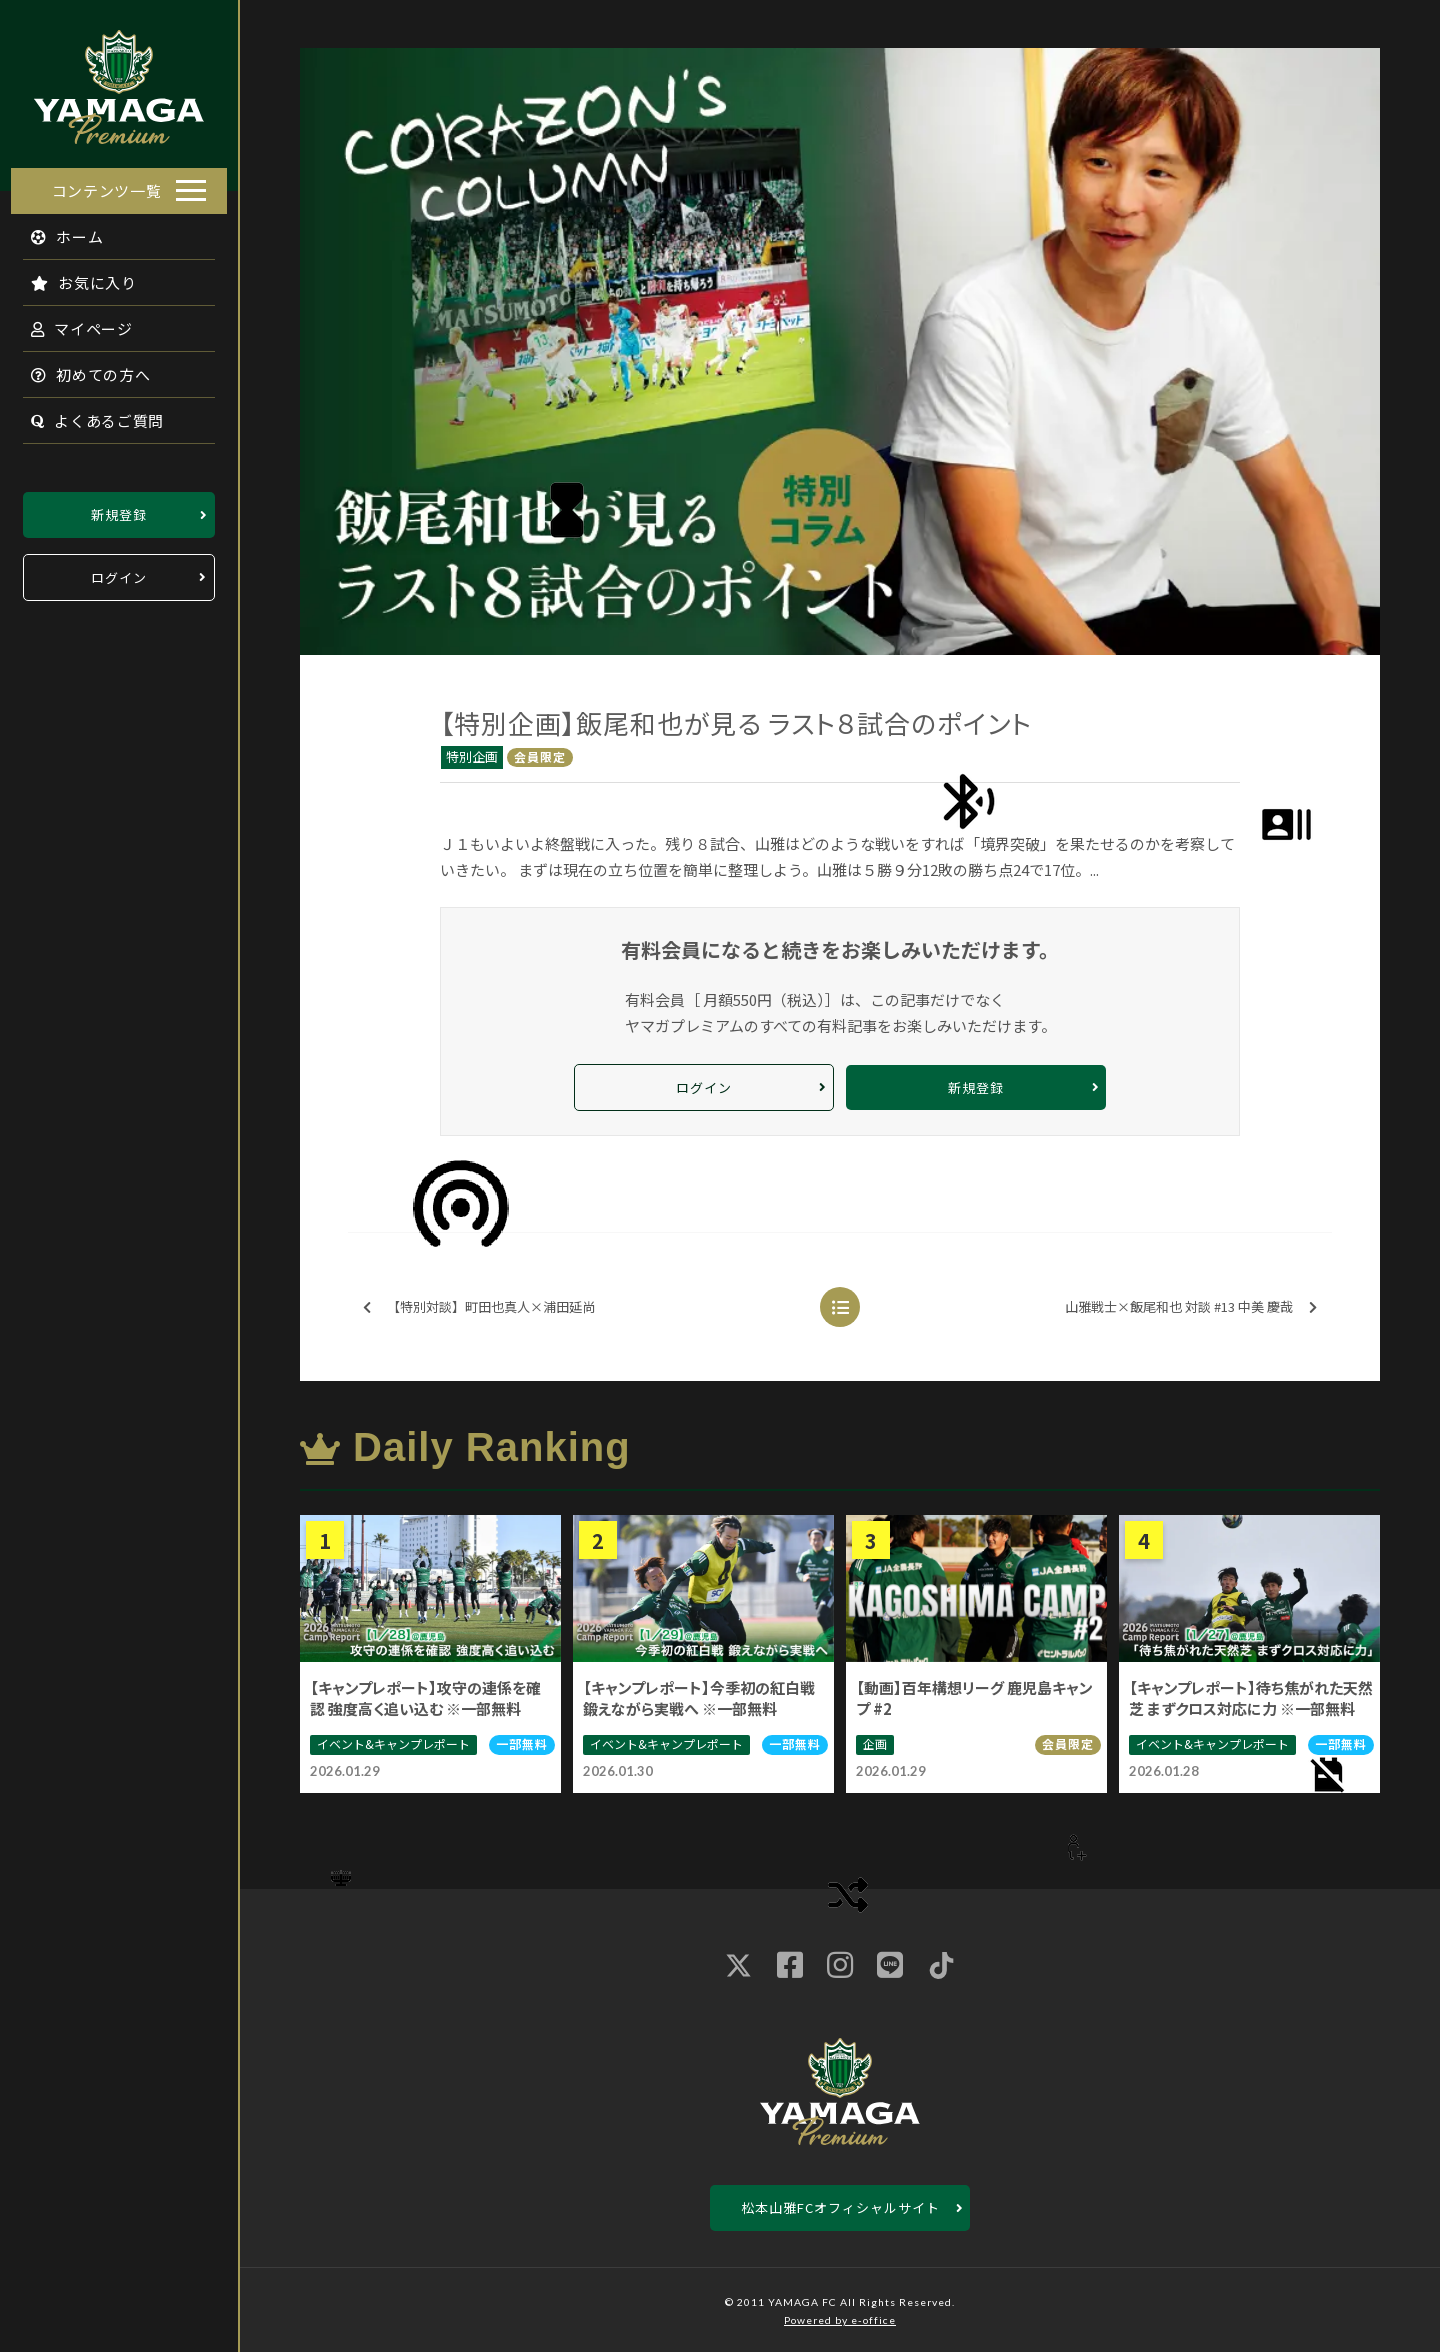 This screenshot has height=2352, width=1440. What do you see at coordinates (1286, 824) in the screenshot?
I see `view recently contacted people` at bounding box center [1286, 824].